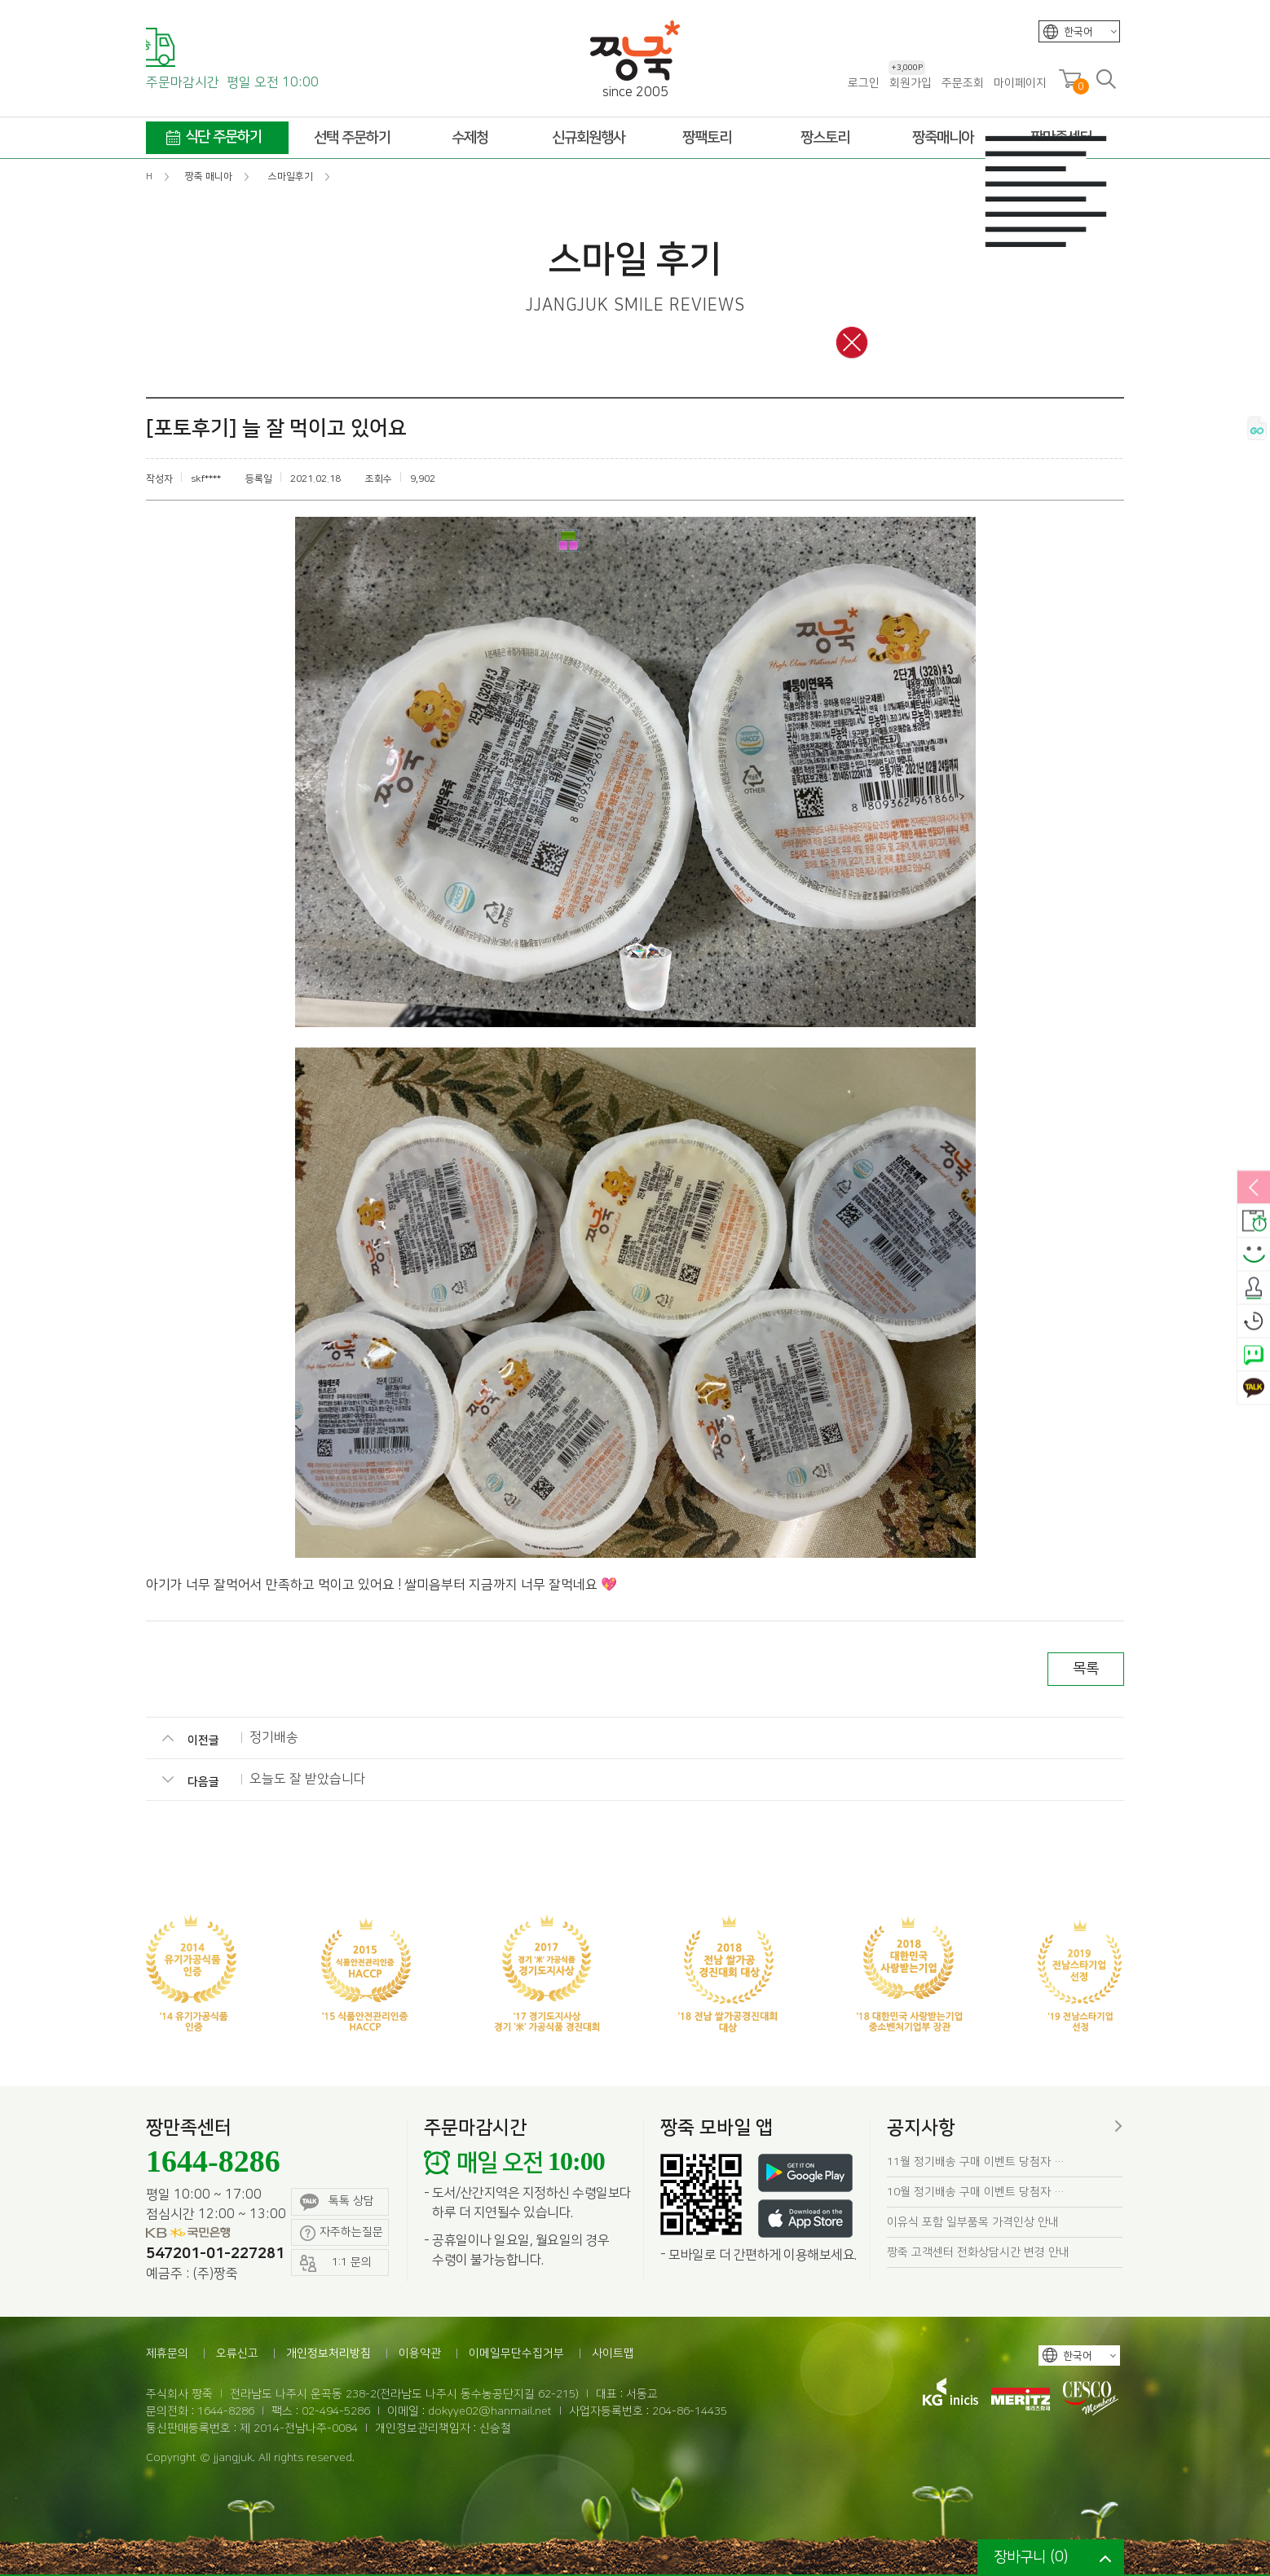  Describe the element at coordinates (1257, 428) in the screenshot. I see `a Go programming language source file` at that location.